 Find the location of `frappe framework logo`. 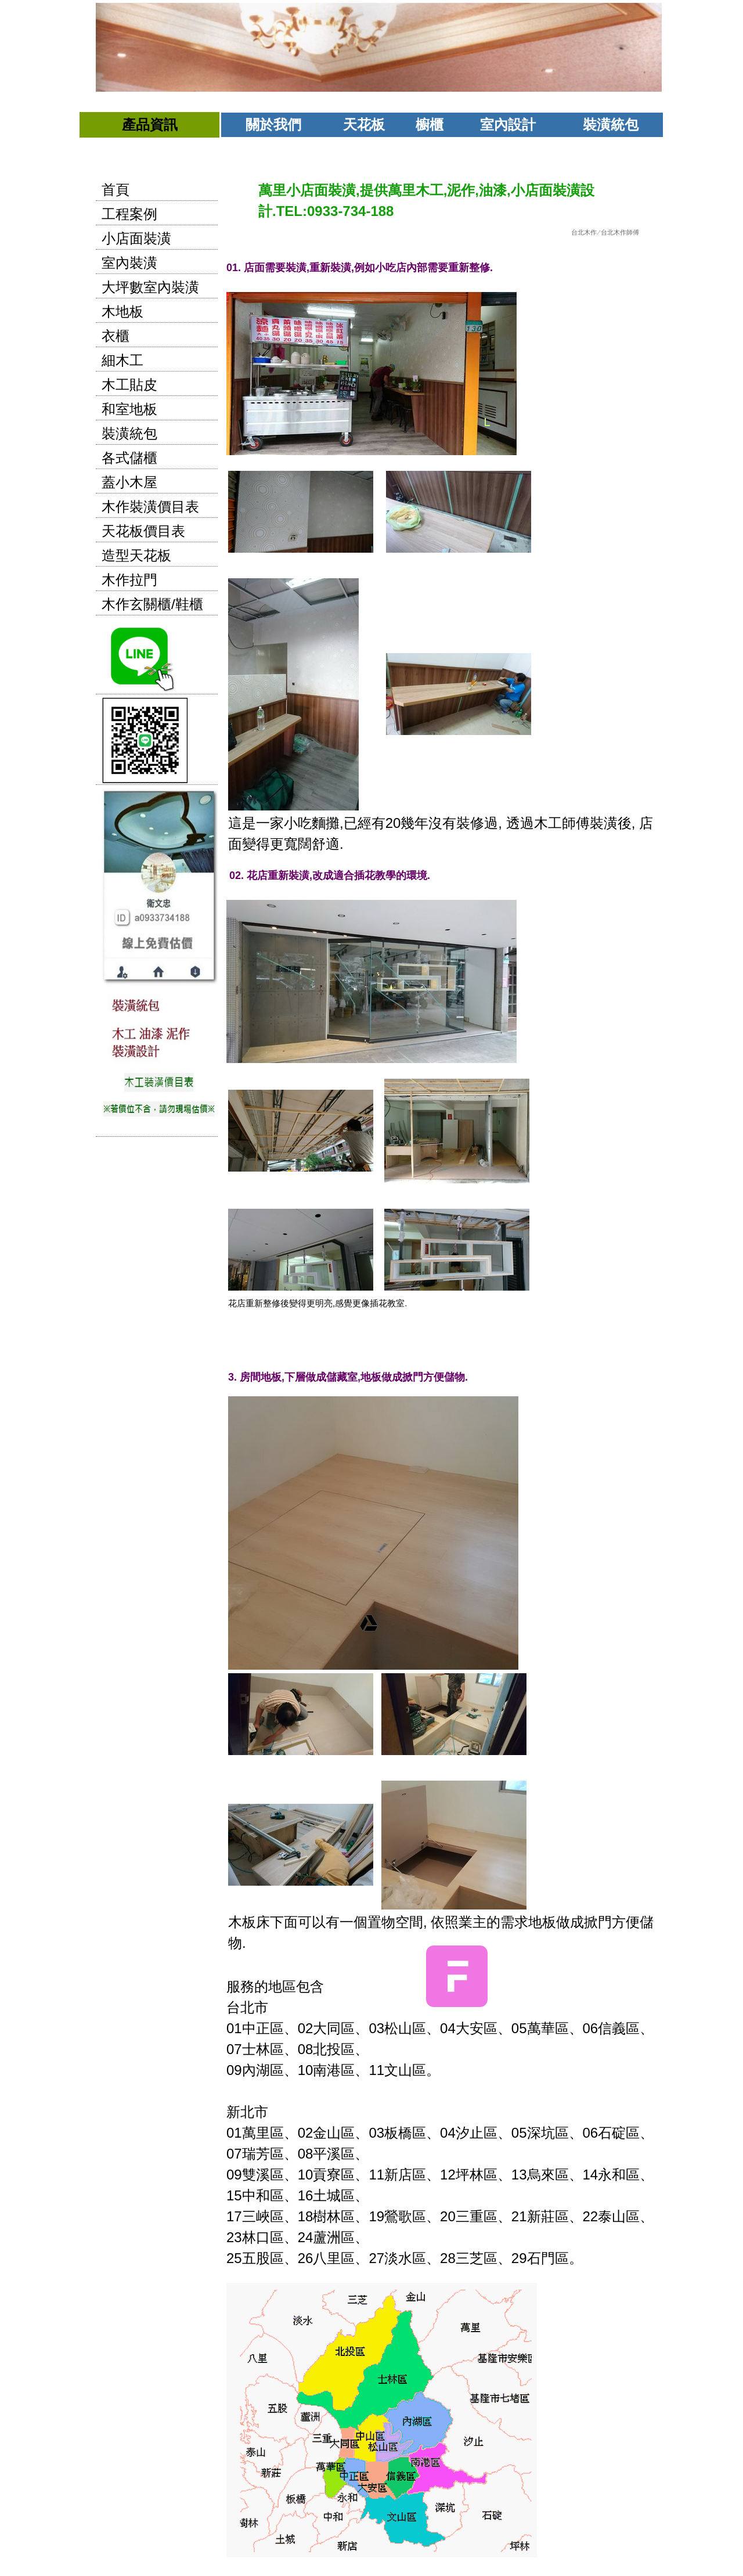

frappe framework logo is located at coordinates (457, 1976).